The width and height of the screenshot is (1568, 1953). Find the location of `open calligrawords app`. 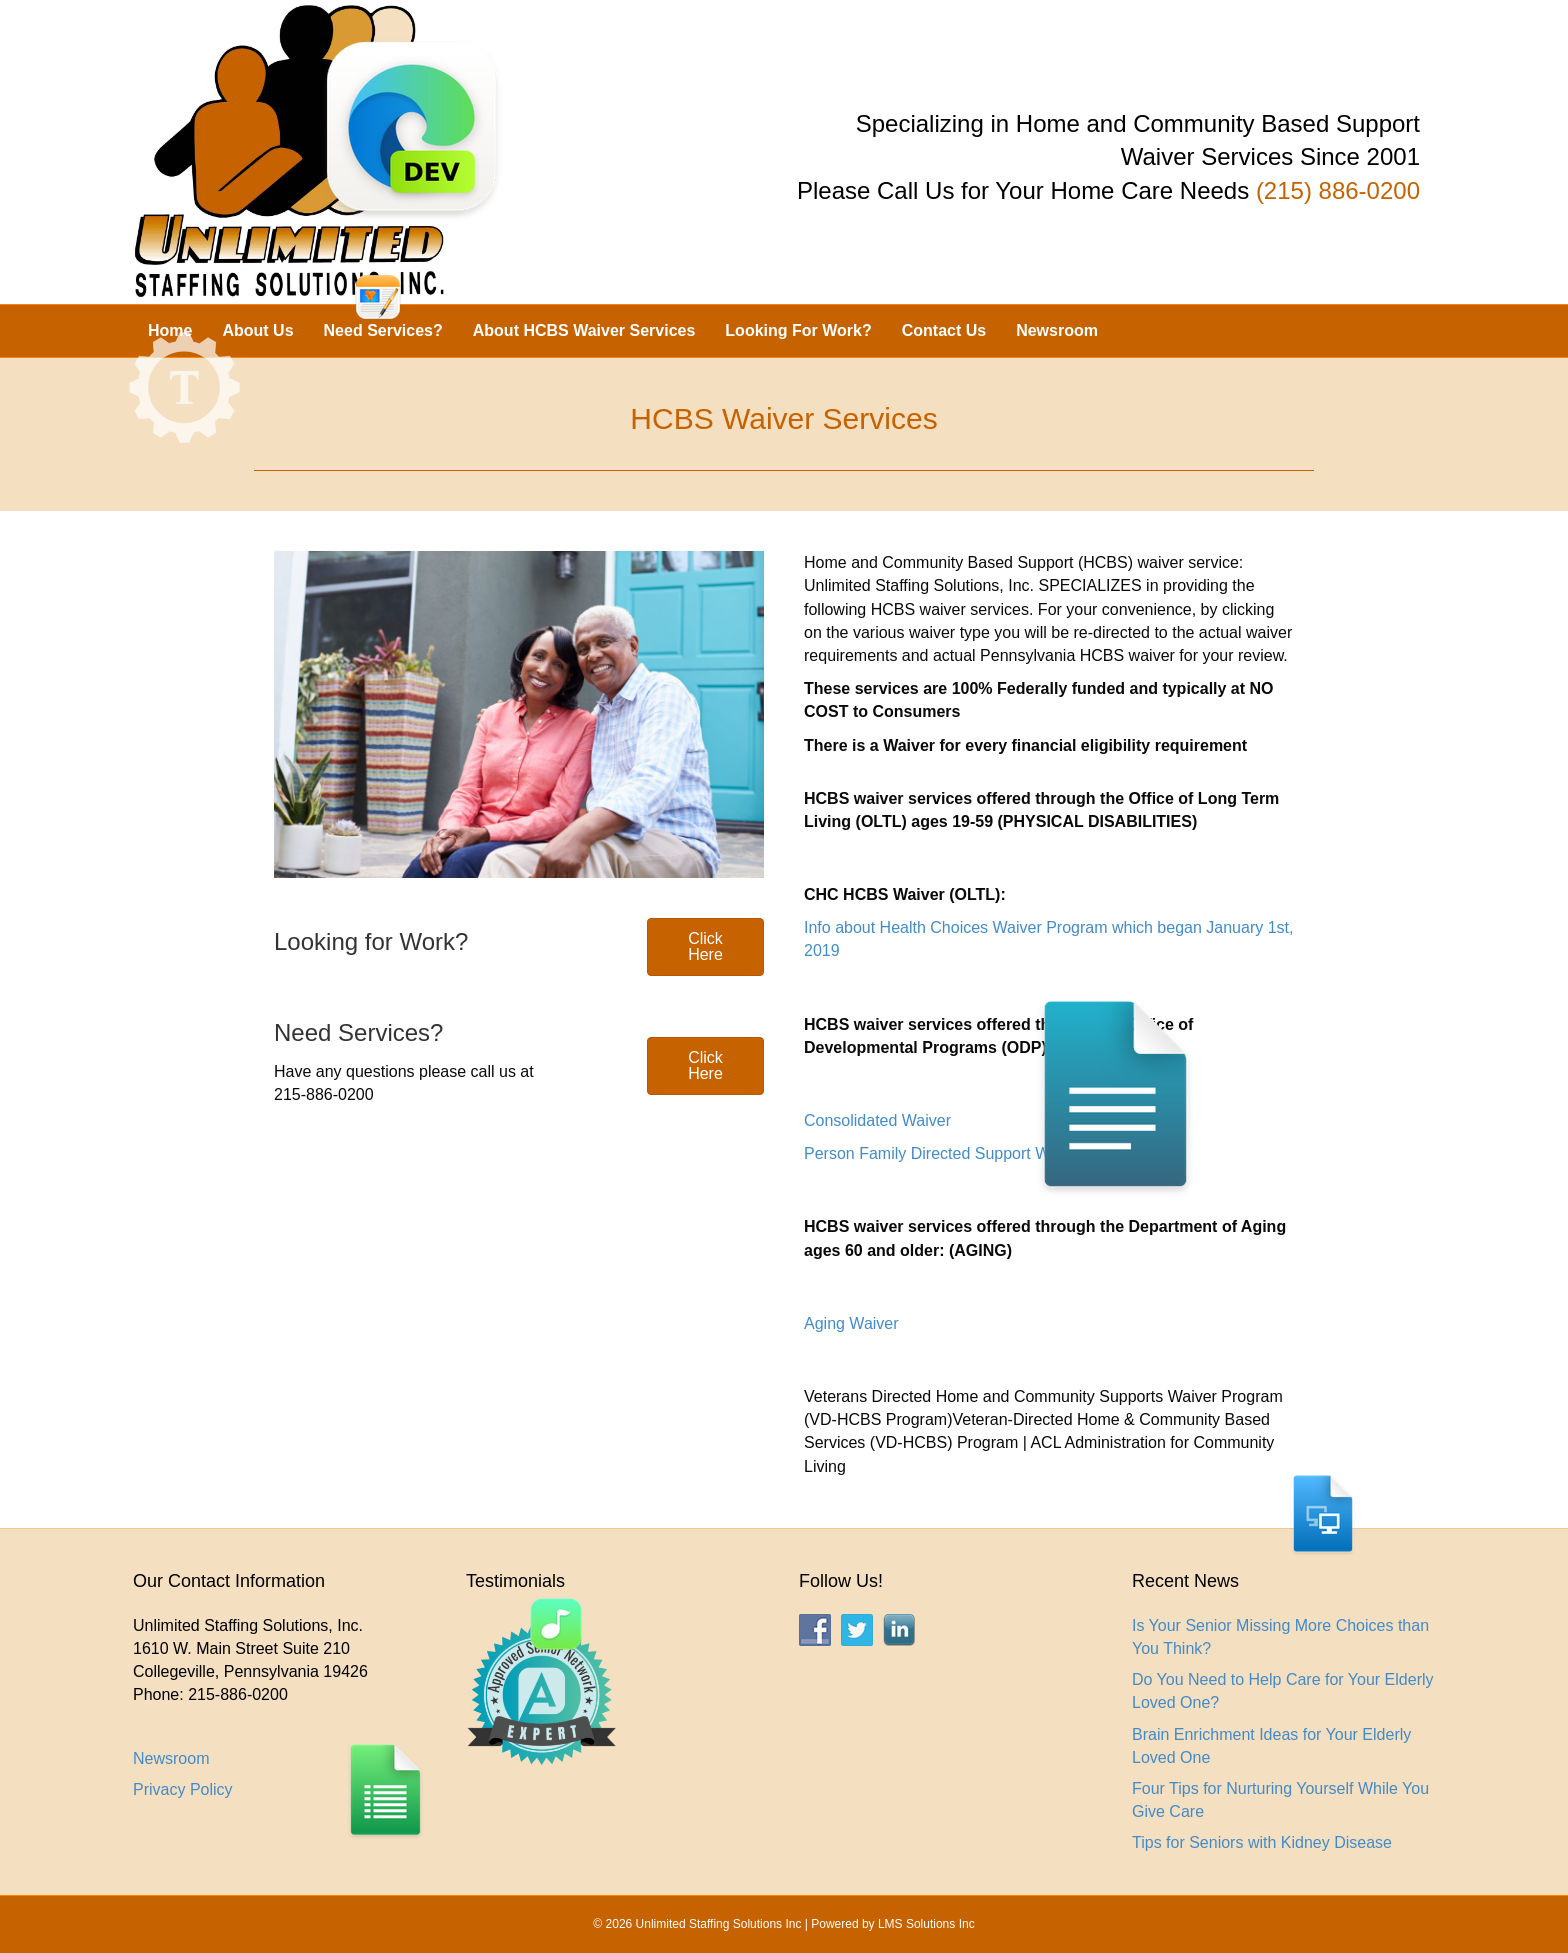

open calligrawords app is located at coordinates (378, 297).